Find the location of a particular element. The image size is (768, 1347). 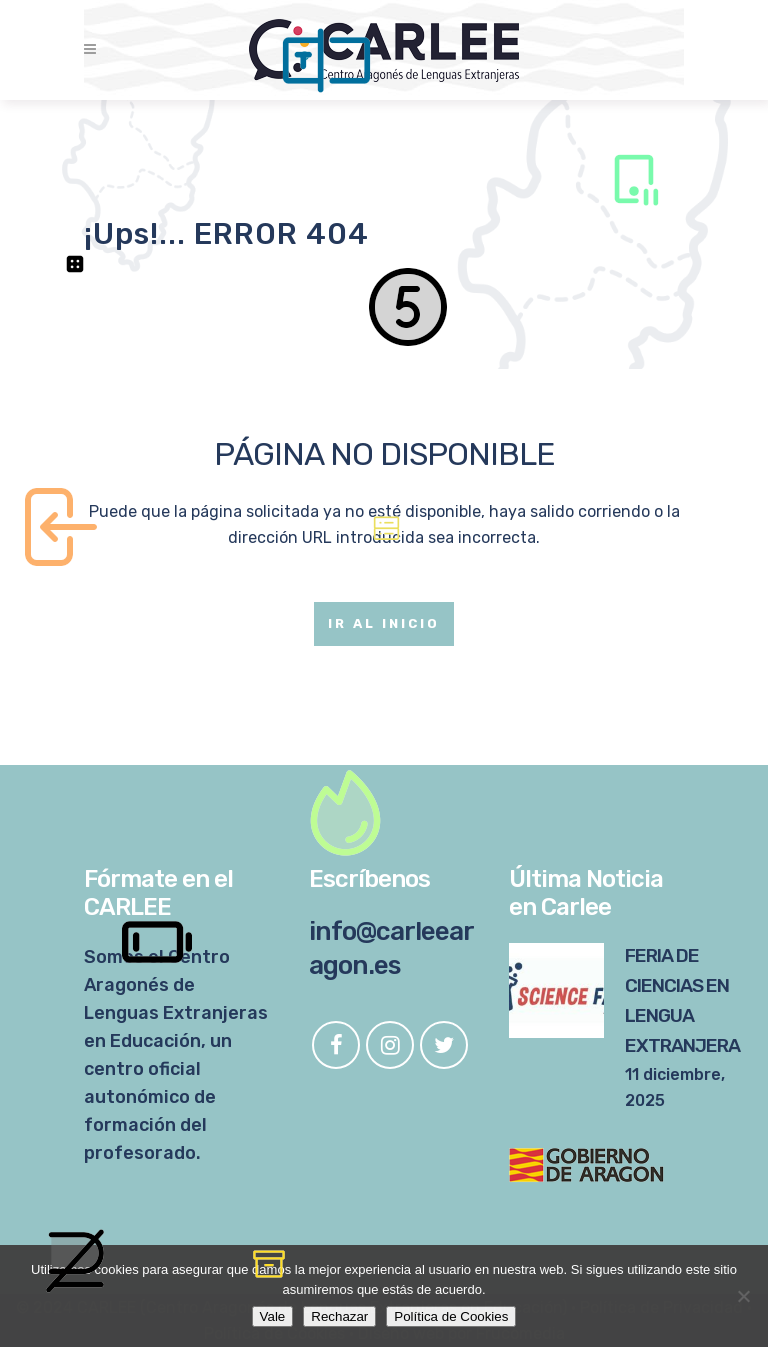

indicates low battery level is located at coordinates (157, 942).